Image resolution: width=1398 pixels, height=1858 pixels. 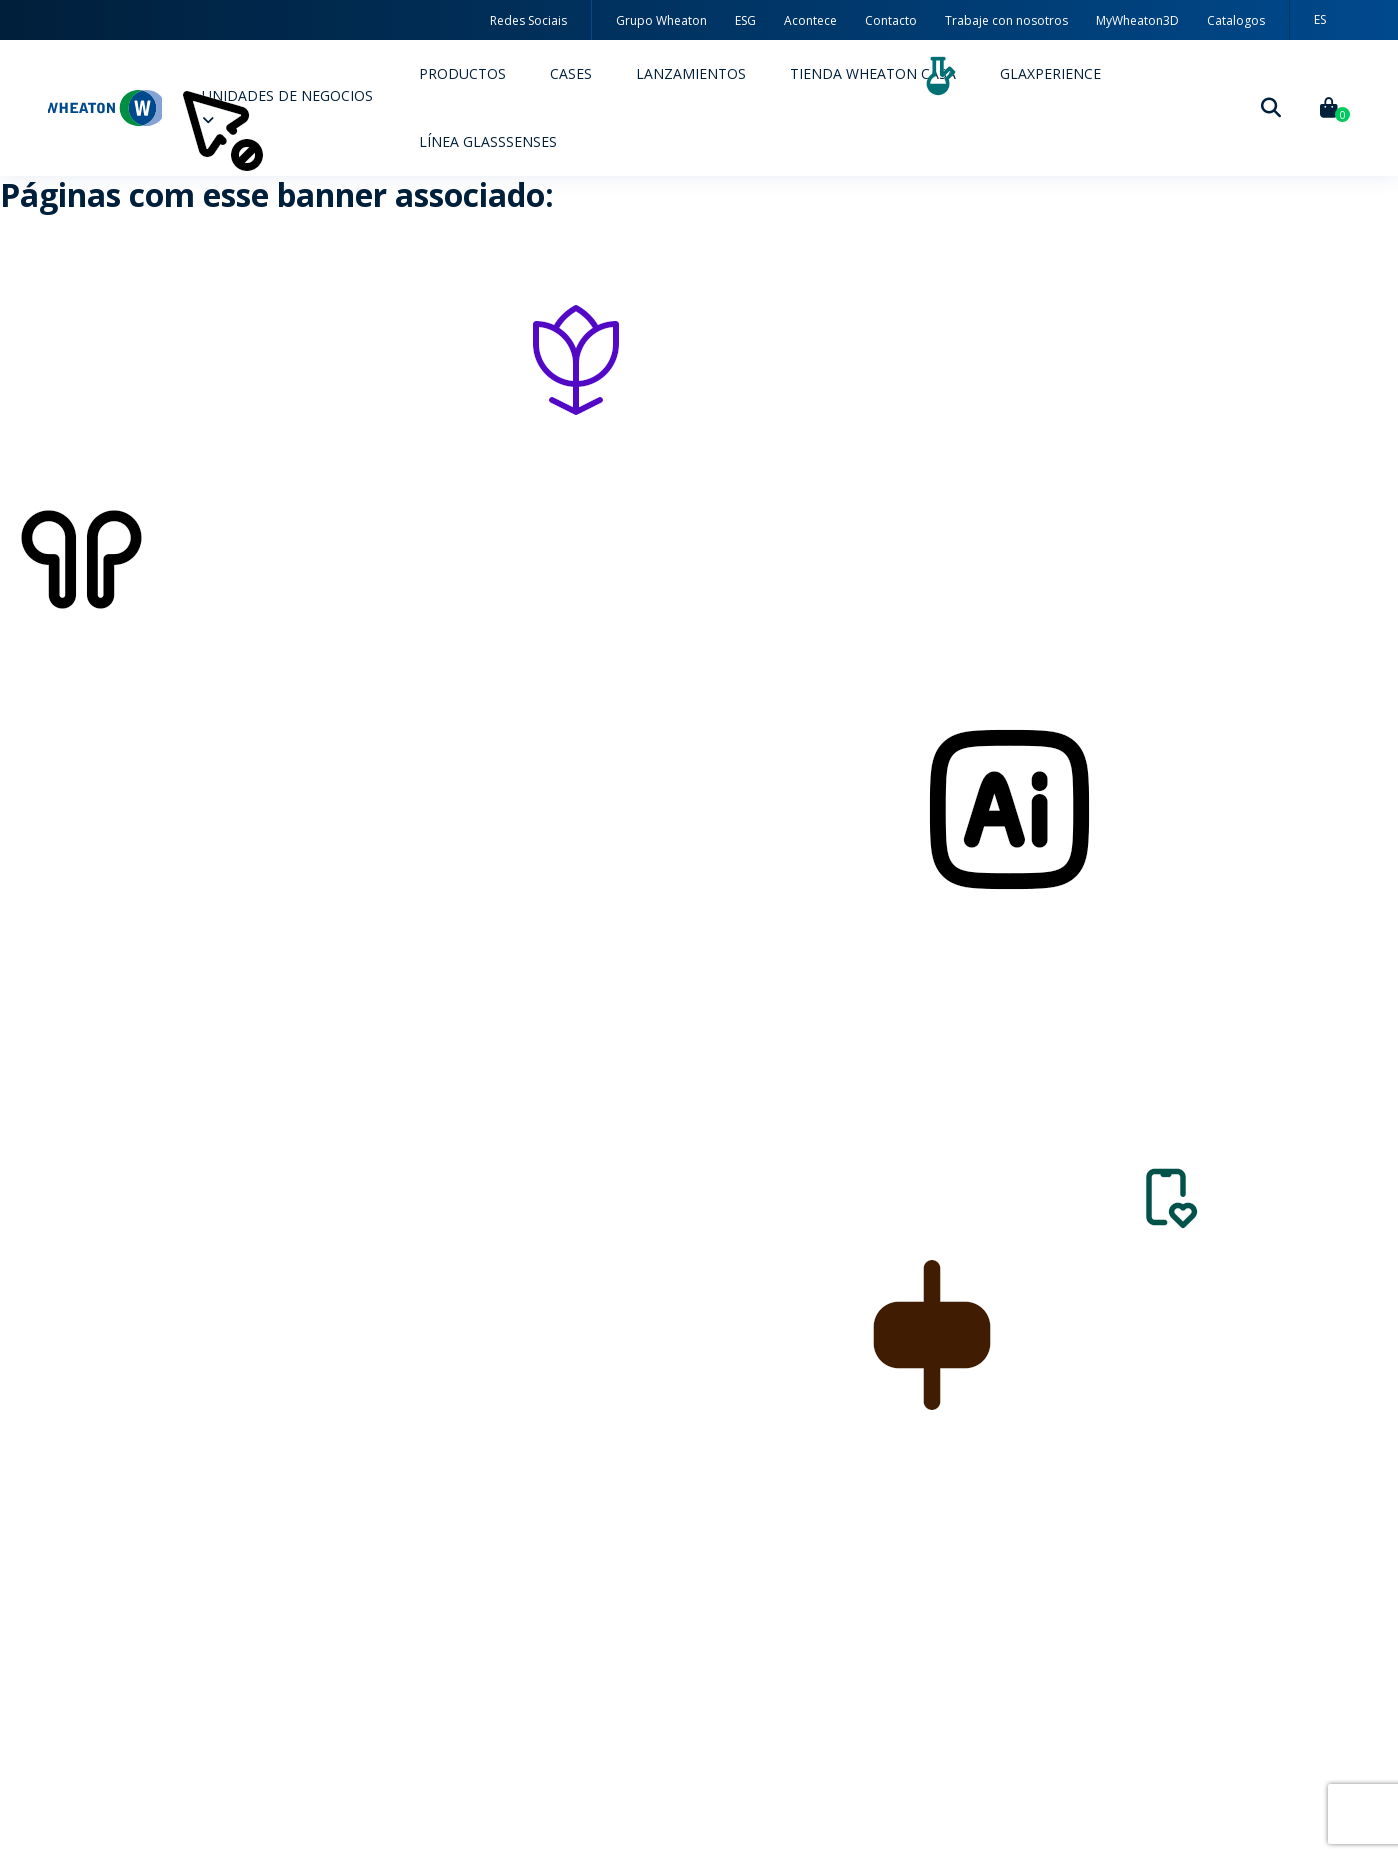 I want to click on connect to airpods or wireless earbuds, so click(x=81, y=559).